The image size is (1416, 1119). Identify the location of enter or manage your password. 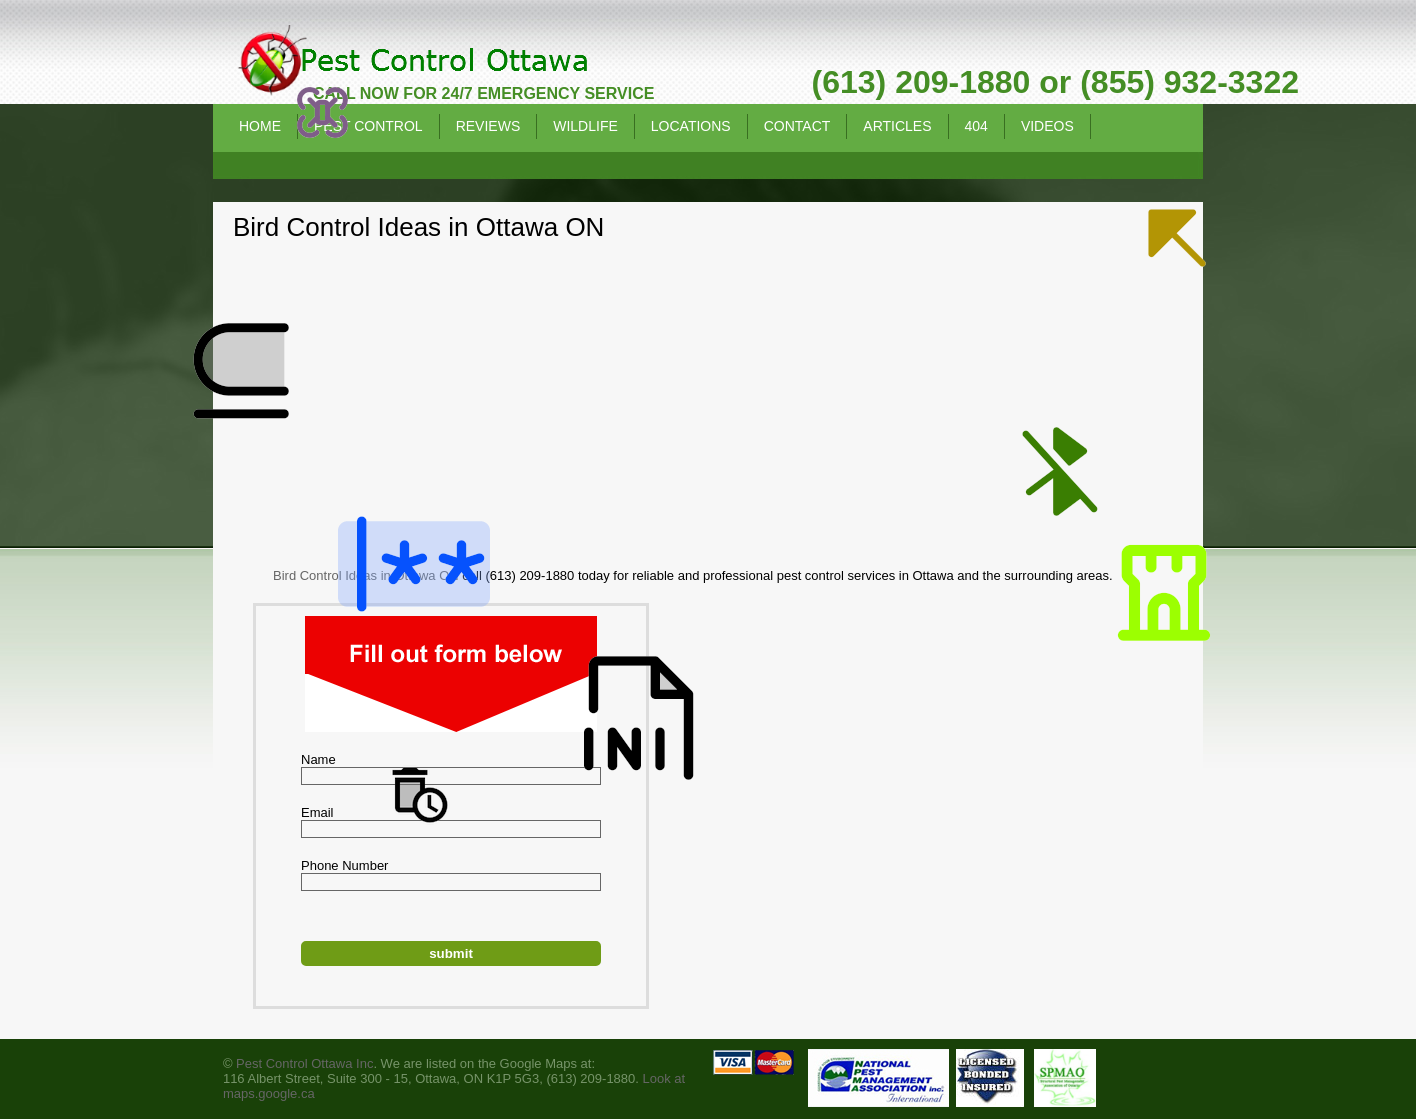
(414, 564).